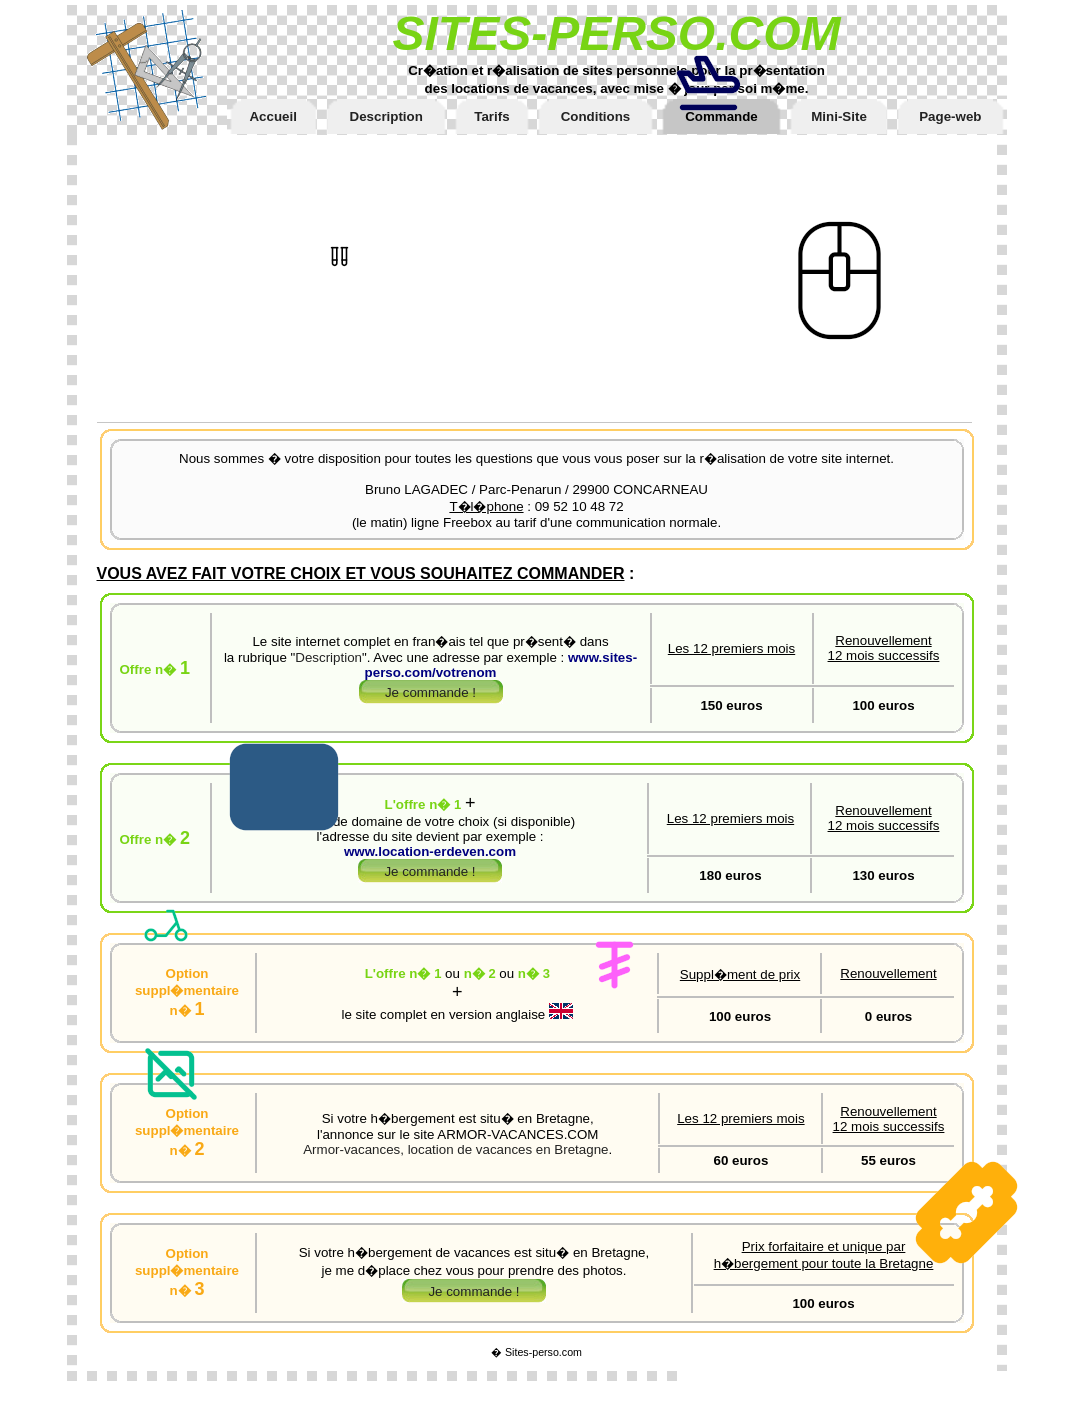  Describe the element at coordinates (708, 81) in the screenshot. I see `indicates flight currently in progress` at that location.